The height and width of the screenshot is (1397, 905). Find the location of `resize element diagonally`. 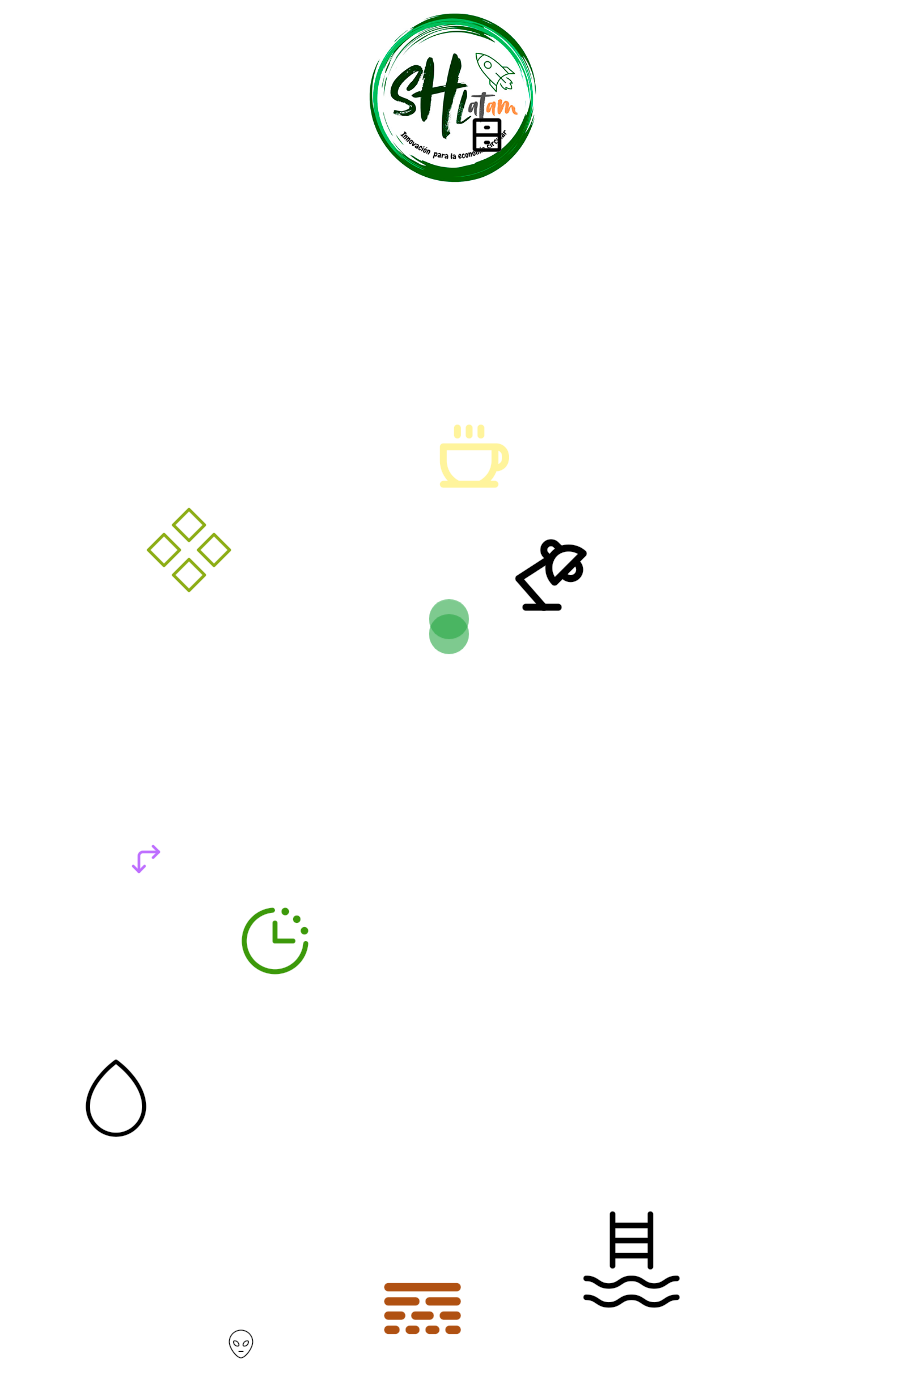

resize element diagonally is located at coordinates (146, 859).